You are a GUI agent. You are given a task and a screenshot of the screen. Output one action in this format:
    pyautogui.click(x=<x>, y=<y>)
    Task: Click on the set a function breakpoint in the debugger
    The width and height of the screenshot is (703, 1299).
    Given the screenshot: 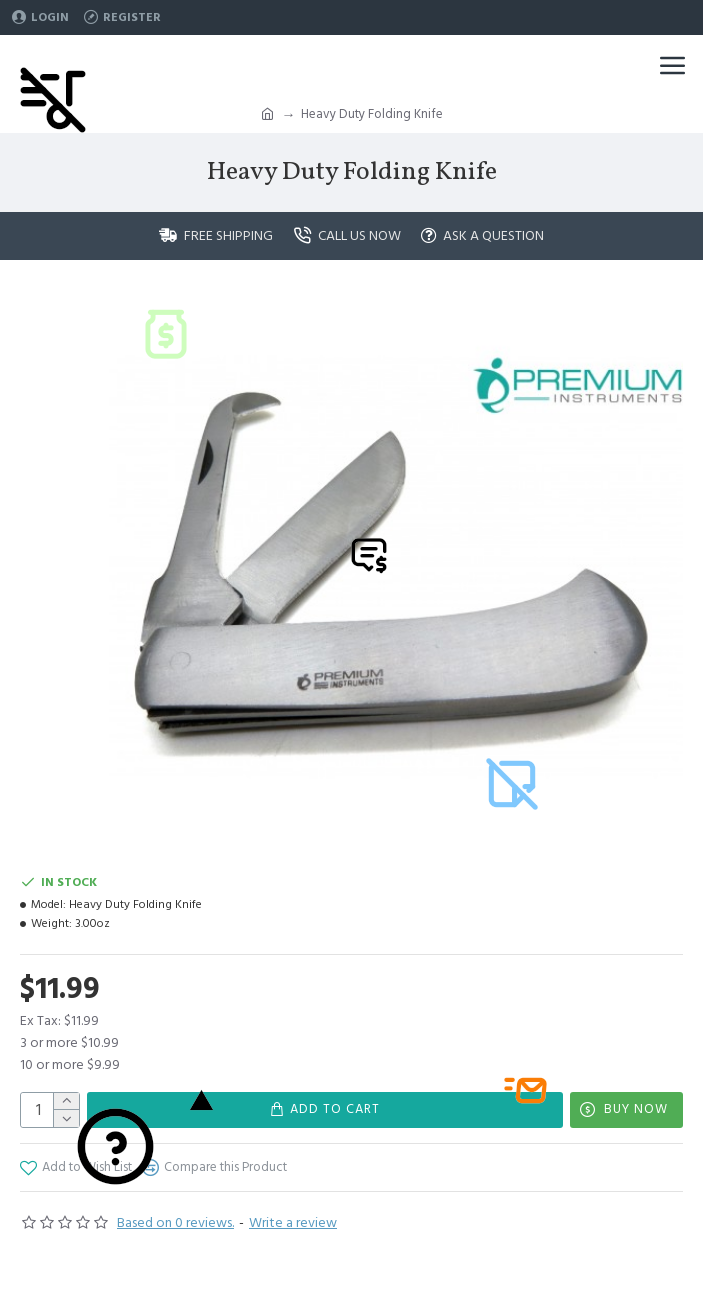 What is the action you would take?
    pyautogui.click(x=201, y=1101)
    